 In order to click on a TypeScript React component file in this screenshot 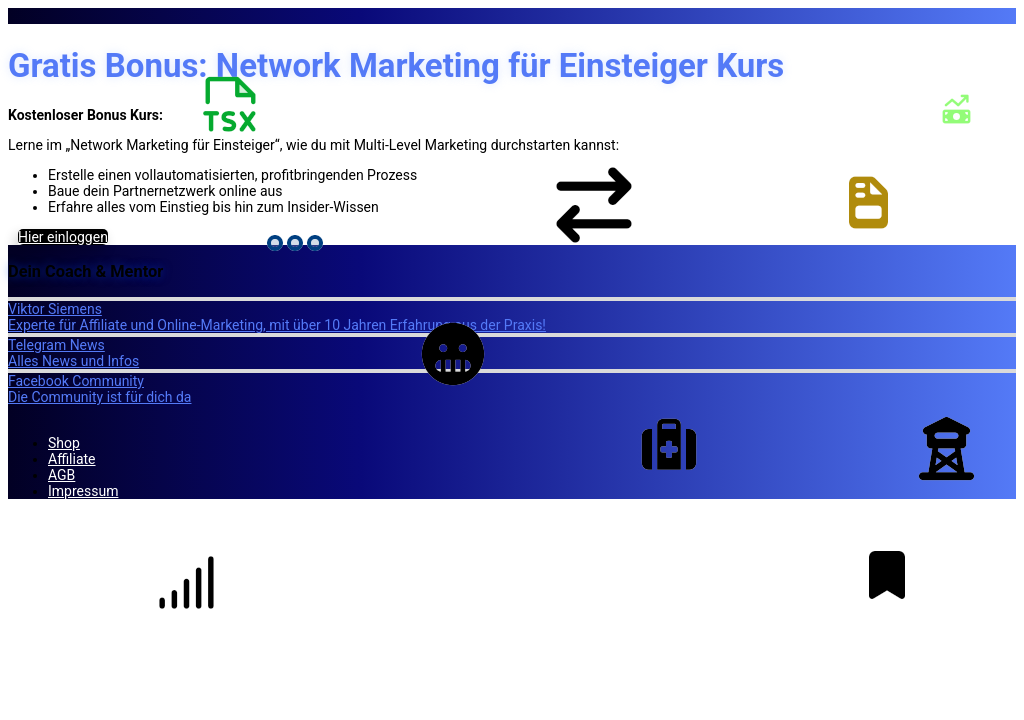, I will do `click(230, 106)`.